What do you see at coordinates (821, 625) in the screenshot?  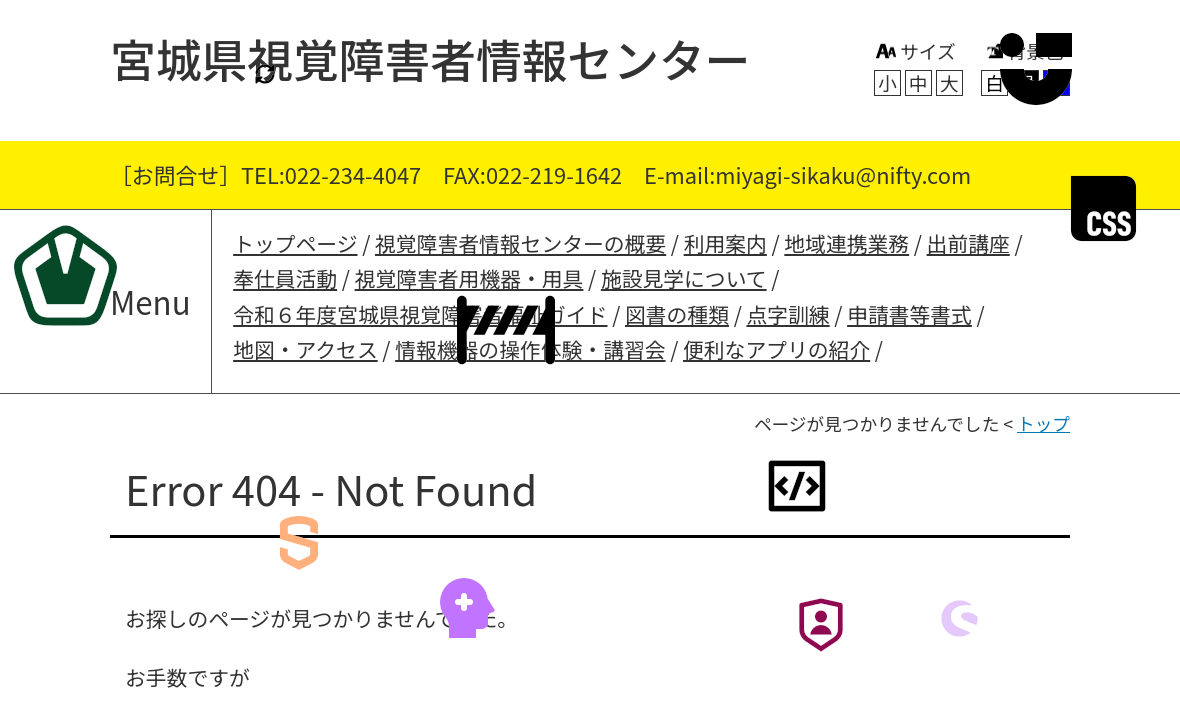 I see `access user privacy and security settings` at bounding box center [821, 625].